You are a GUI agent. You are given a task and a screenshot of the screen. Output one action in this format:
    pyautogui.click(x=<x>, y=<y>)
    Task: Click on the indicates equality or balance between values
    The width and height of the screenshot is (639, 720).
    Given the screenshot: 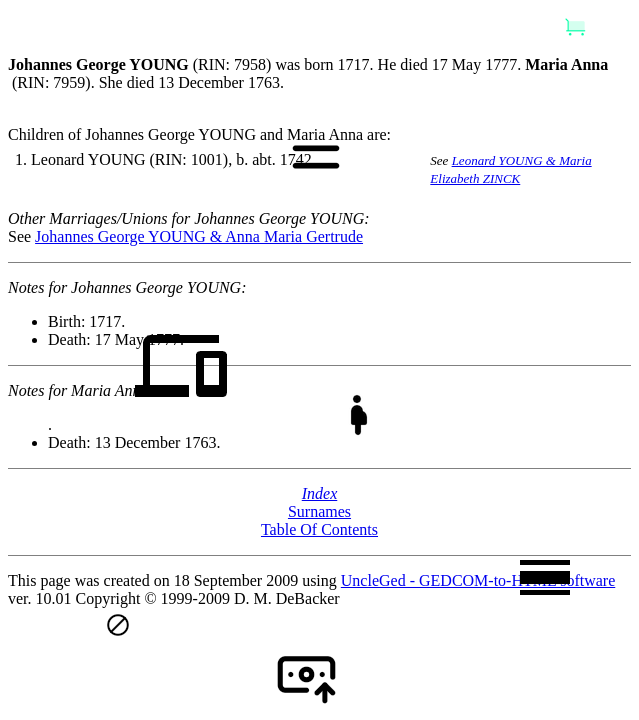 What is the action you would take?
    pyautogui.click(x=316, y=157)
    